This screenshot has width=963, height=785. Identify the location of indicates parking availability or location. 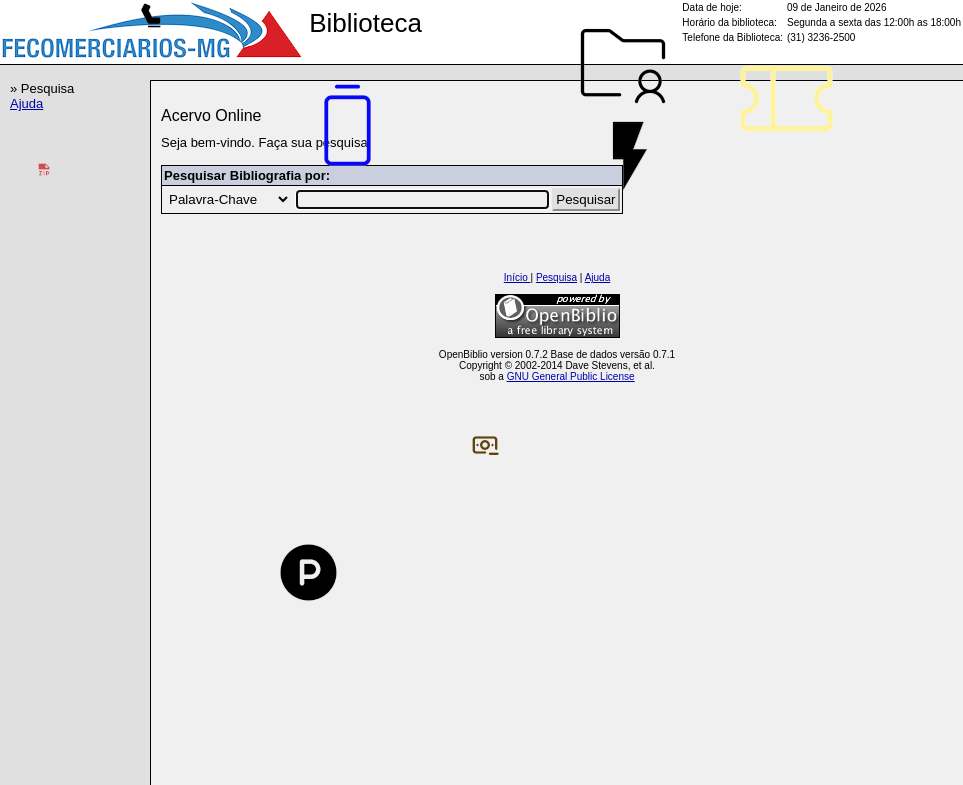
(308, 572).